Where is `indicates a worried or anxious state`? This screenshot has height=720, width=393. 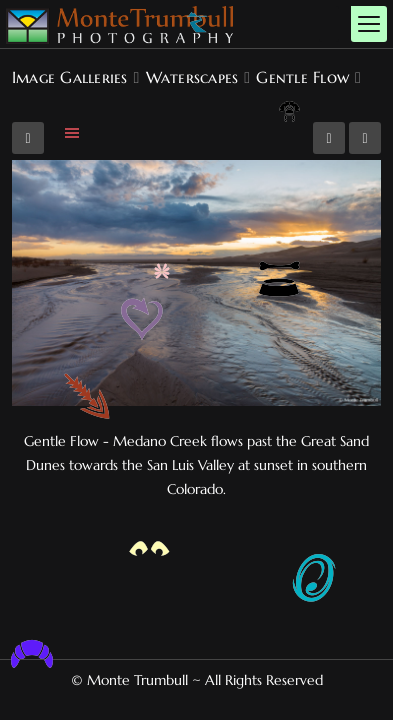 indicates a worried or anxious state is located at coordinates (149, 550).